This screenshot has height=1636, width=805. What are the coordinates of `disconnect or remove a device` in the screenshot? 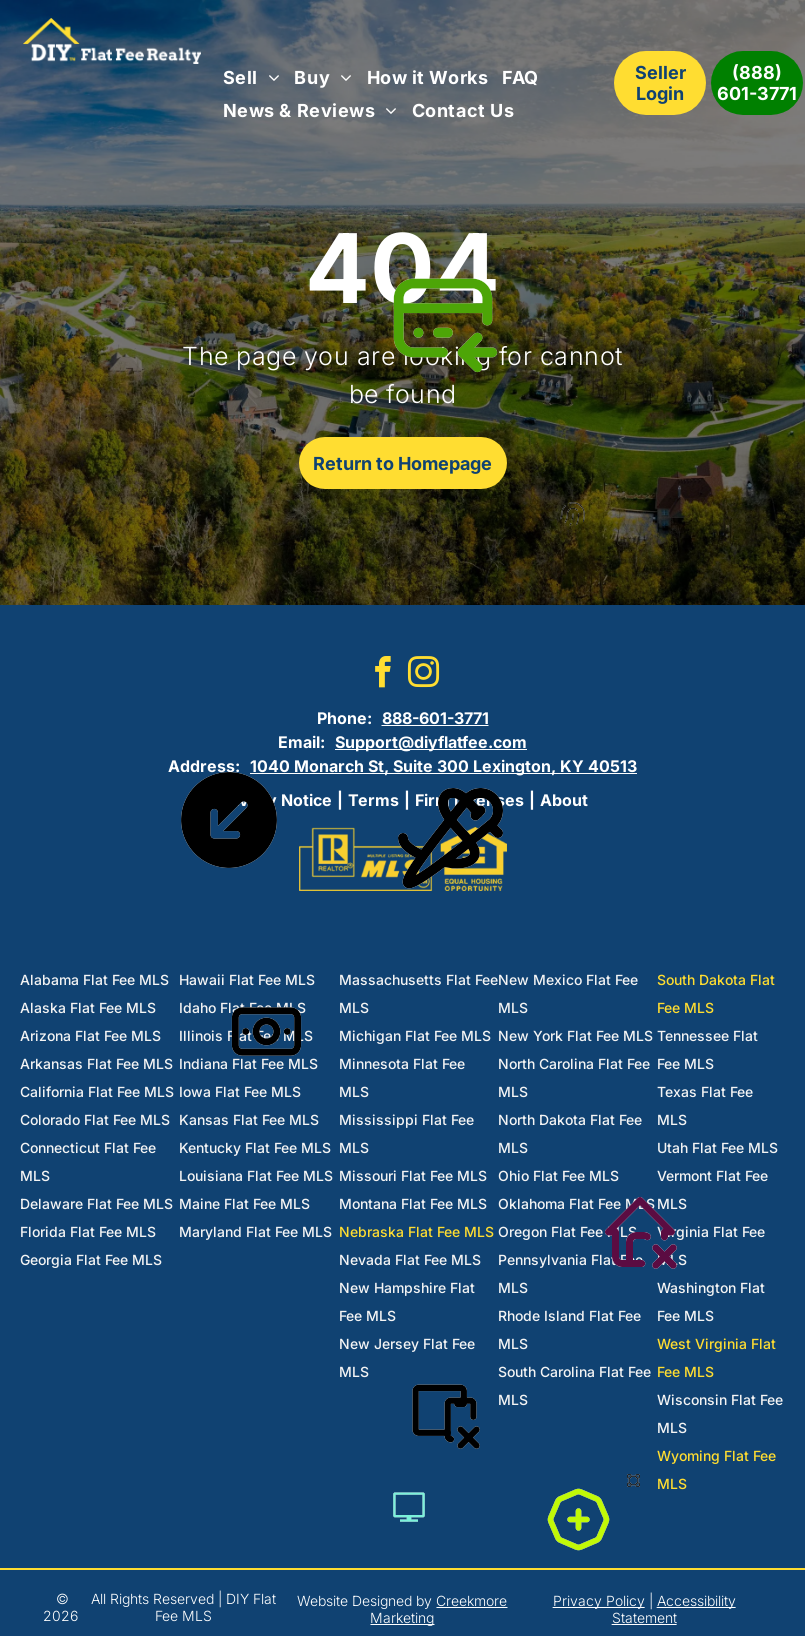 It's located at (444, 1413).